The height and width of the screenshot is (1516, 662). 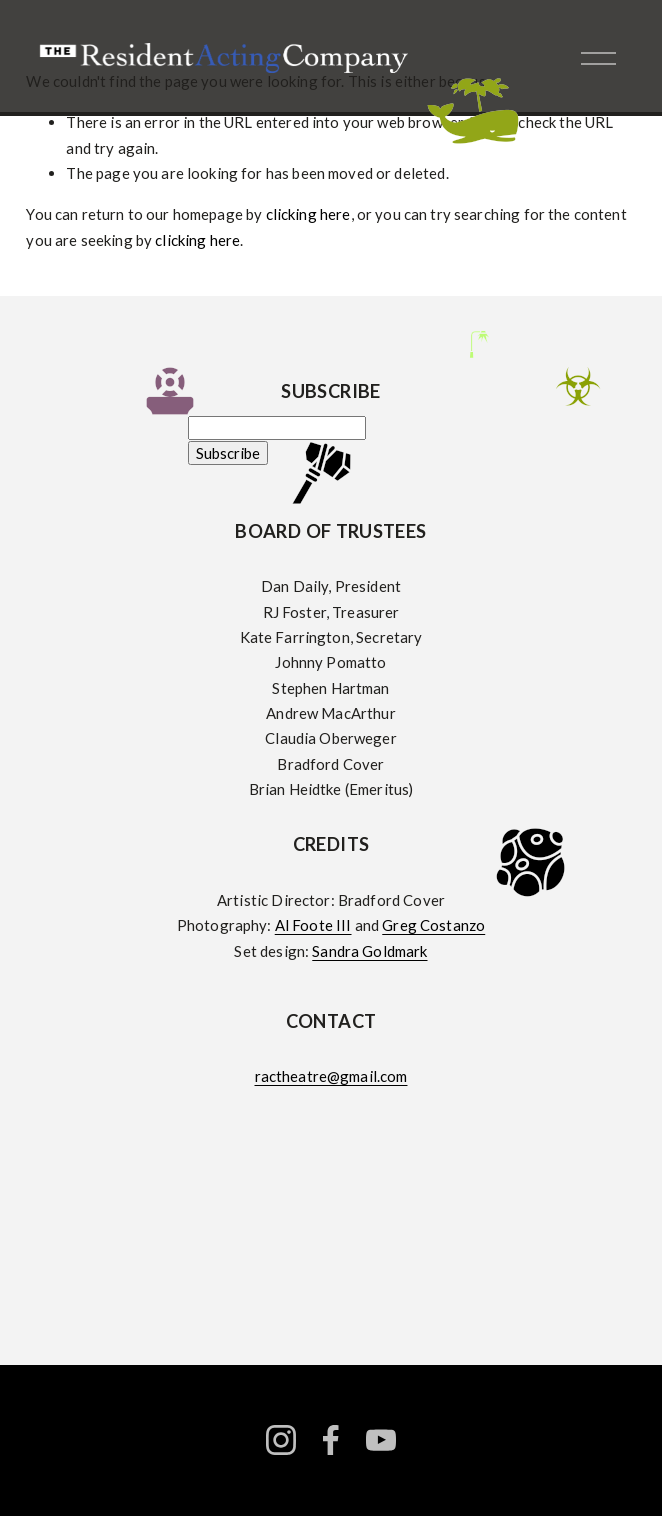 I want to click on ocean wildlife or marine life category, so click(x=473, y=111).